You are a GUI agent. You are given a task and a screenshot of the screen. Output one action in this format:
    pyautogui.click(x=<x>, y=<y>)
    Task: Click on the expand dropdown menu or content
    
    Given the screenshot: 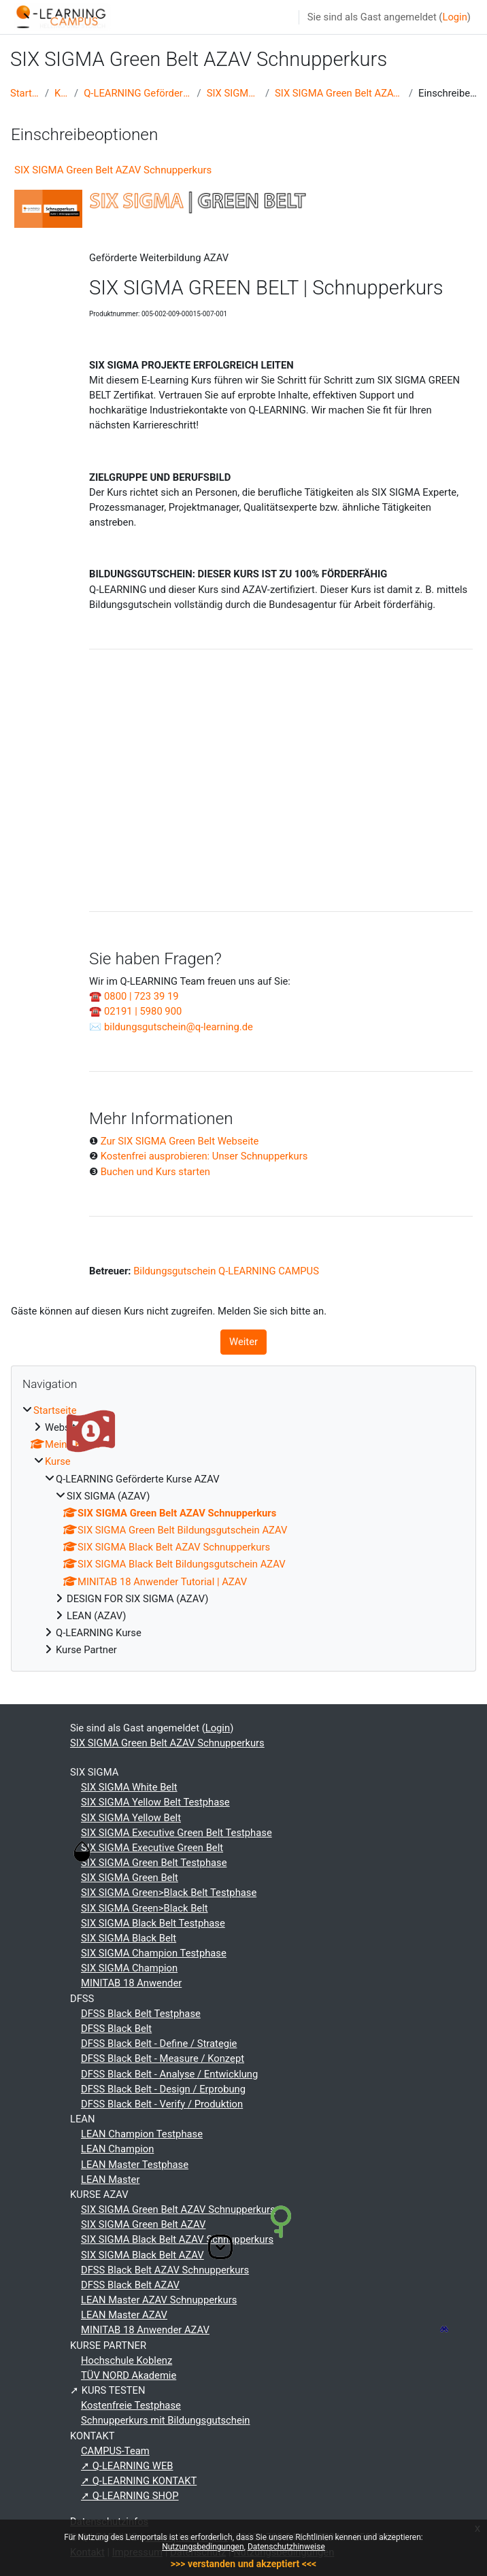 What is the action you would take?
    pyautogui.click(x=220, y=2247)
    